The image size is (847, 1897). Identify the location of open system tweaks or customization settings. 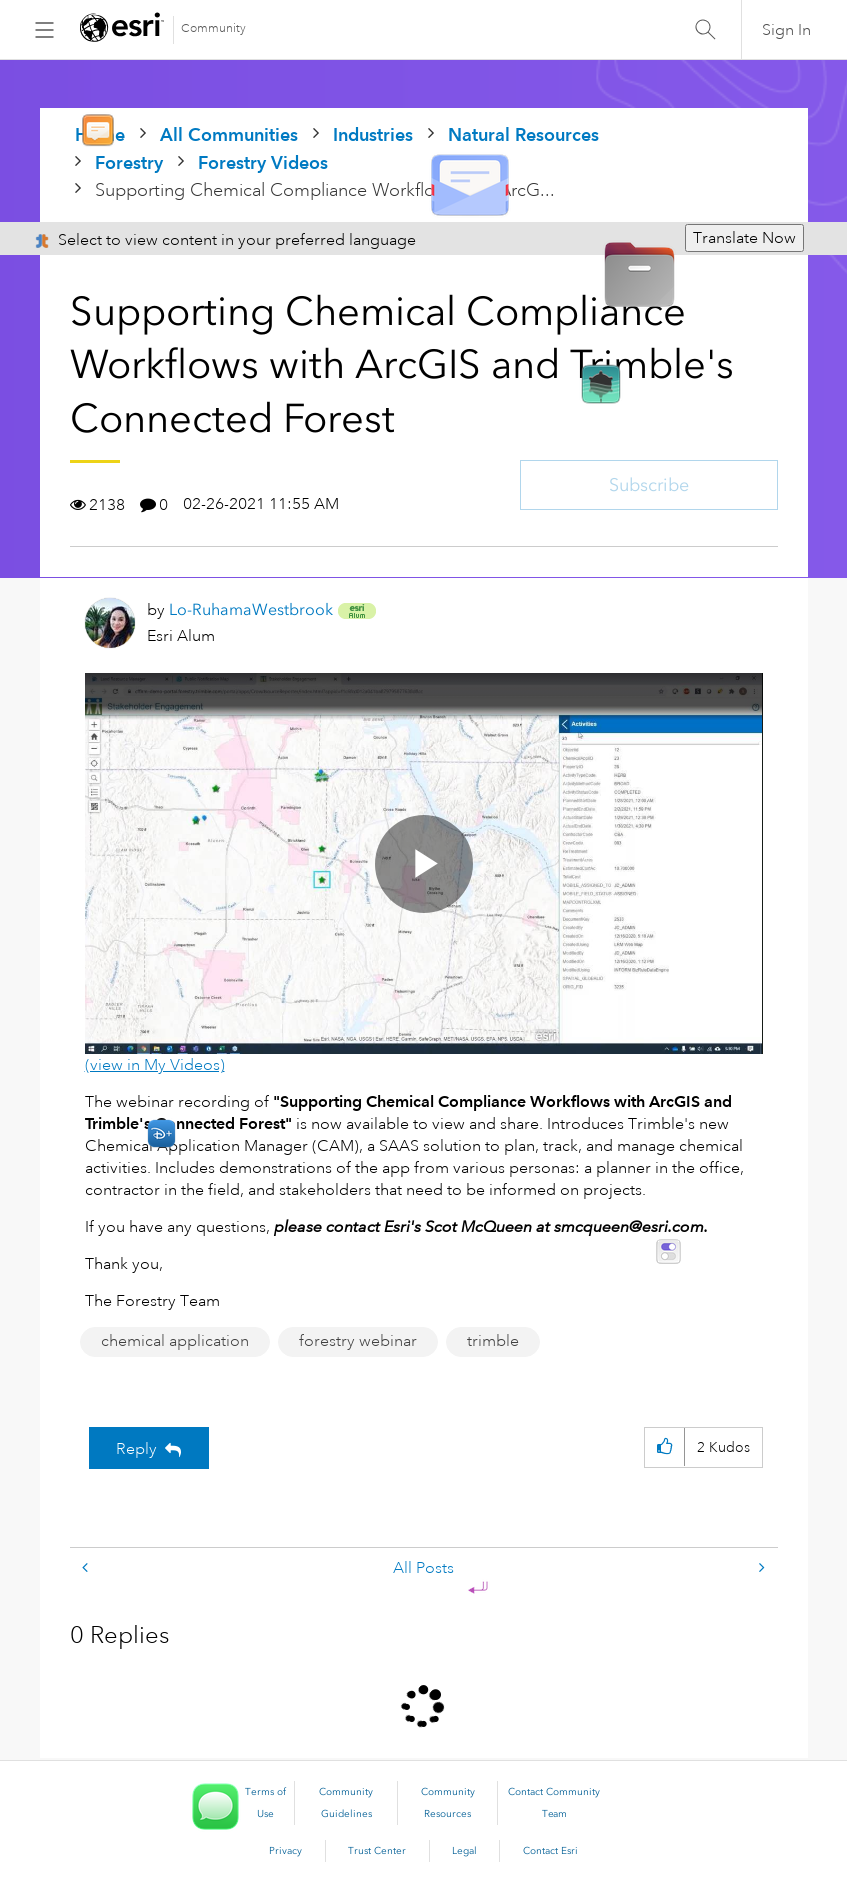
(668, 1251).